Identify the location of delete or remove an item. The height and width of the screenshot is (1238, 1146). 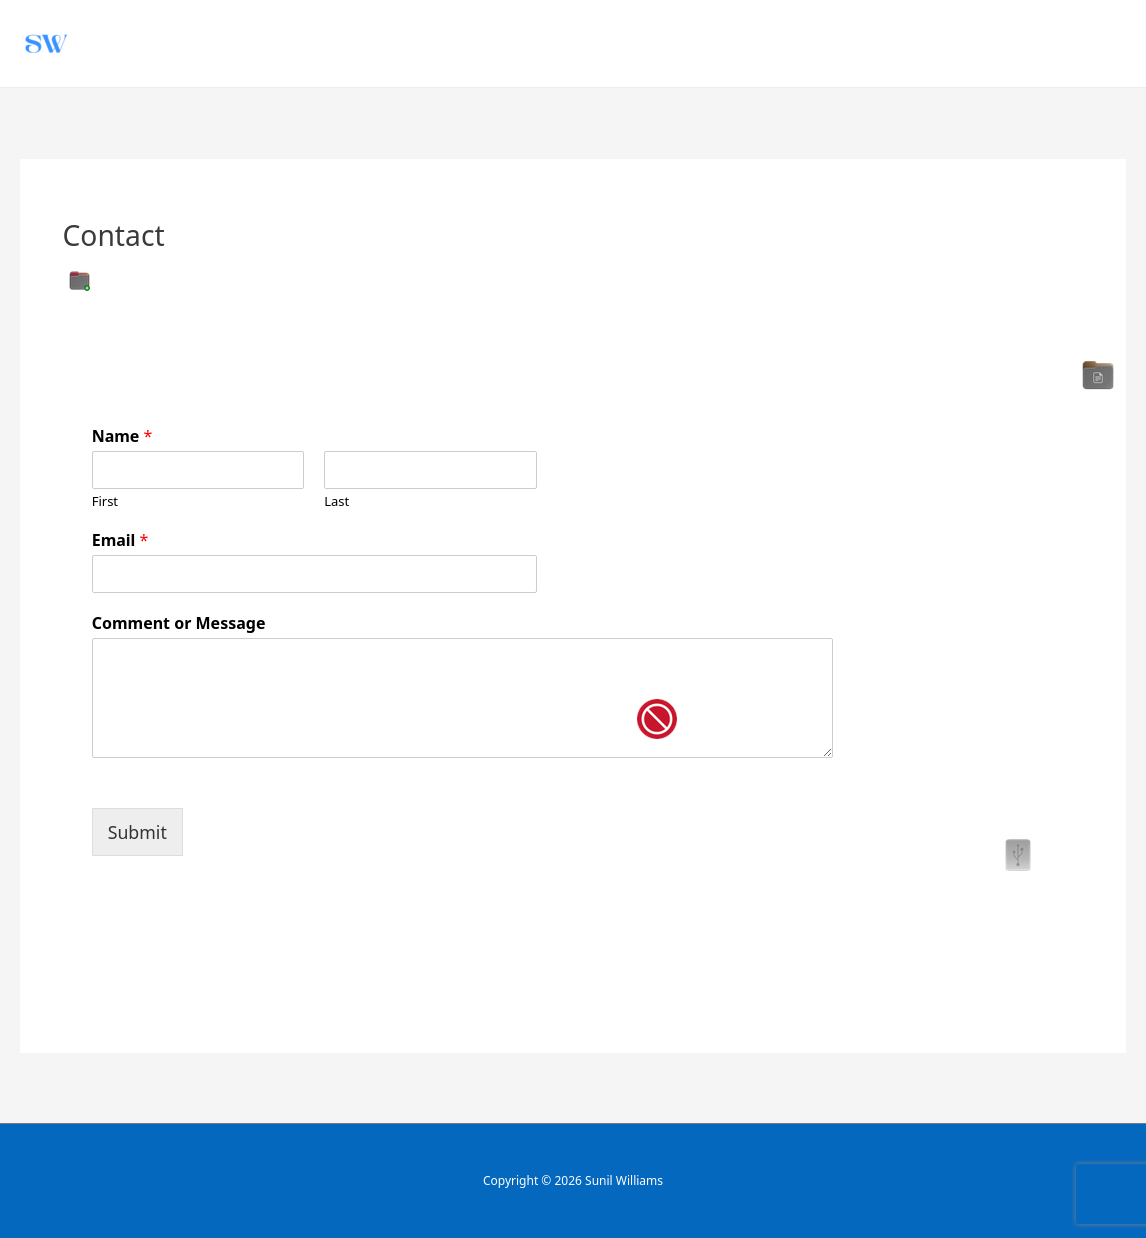
(657, 719).